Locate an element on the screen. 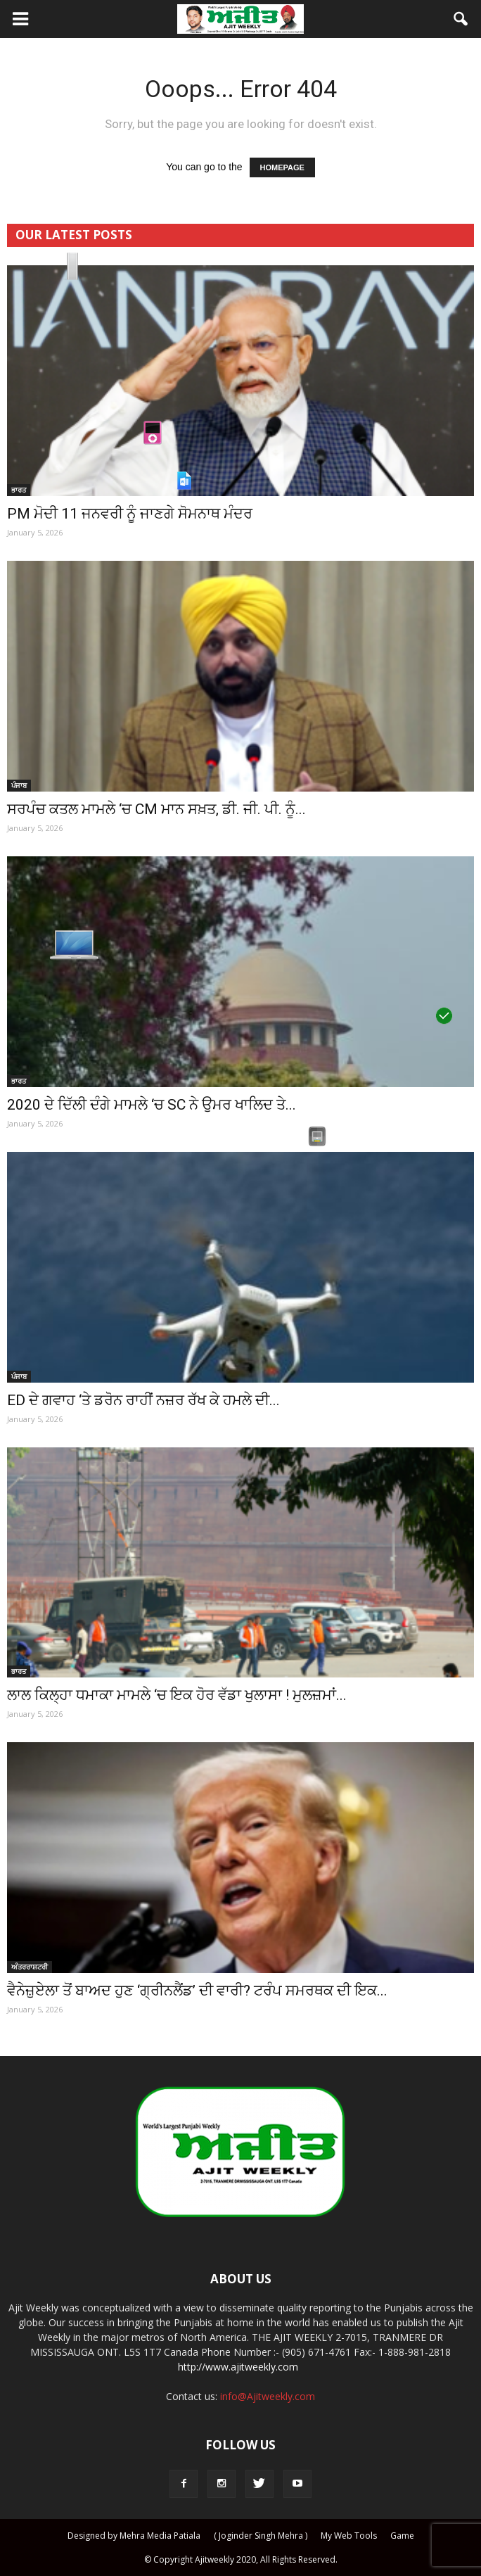  sync or manage your iPod nano device is located at coordinates (153, 427).